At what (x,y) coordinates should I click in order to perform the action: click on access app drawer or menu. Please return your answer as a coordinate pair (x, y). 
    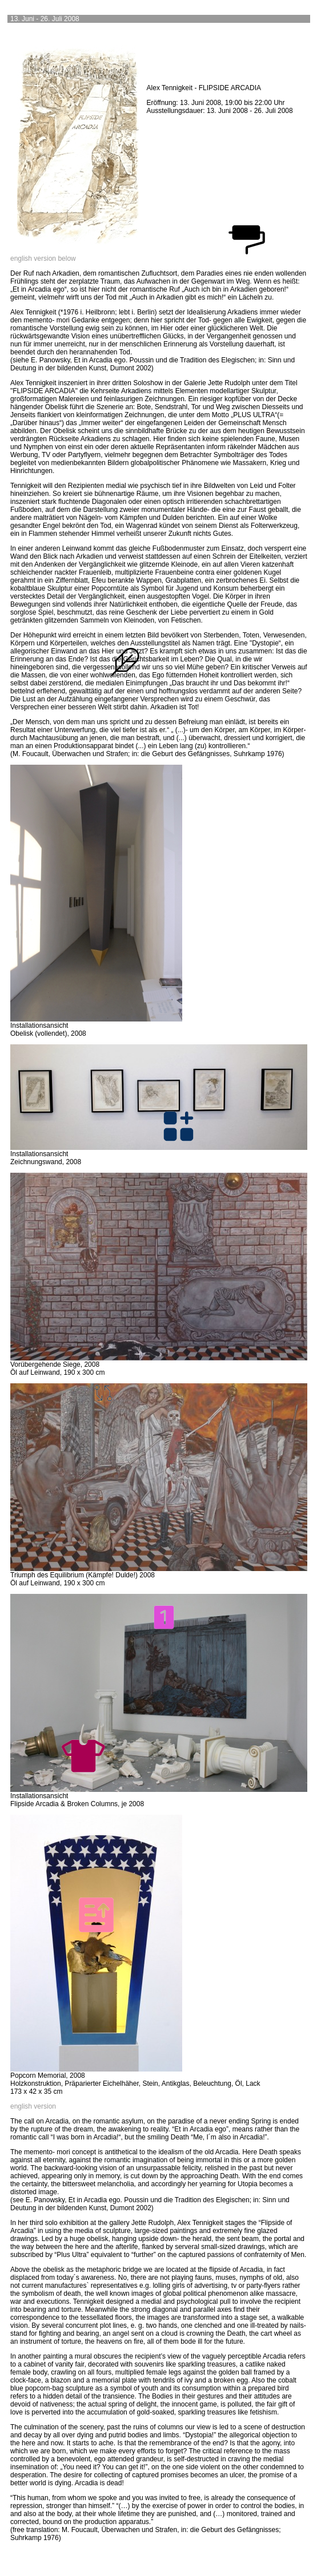
    Looking at the image, I should click on (178, 1126).